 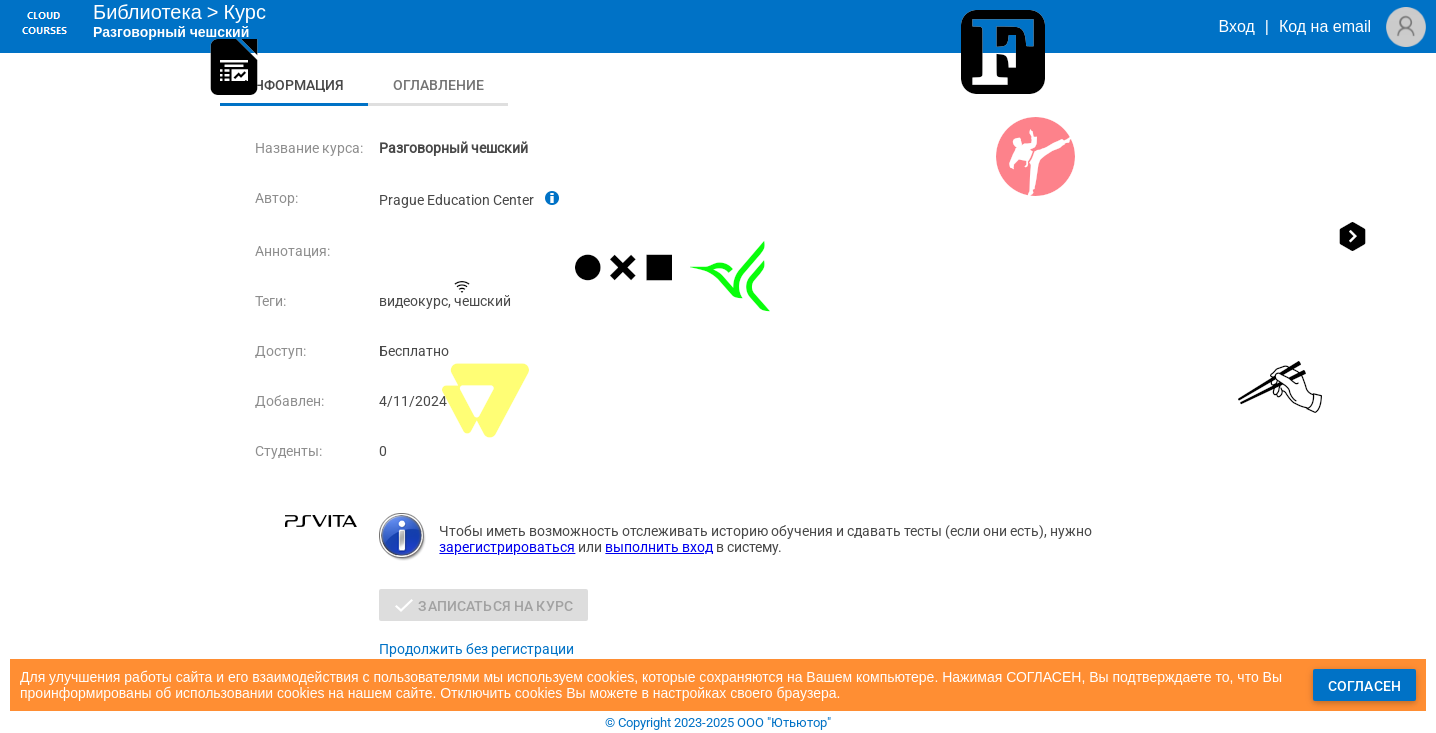 I want to click on open tabelog restaurant review app, so click(x=1280, y=387).